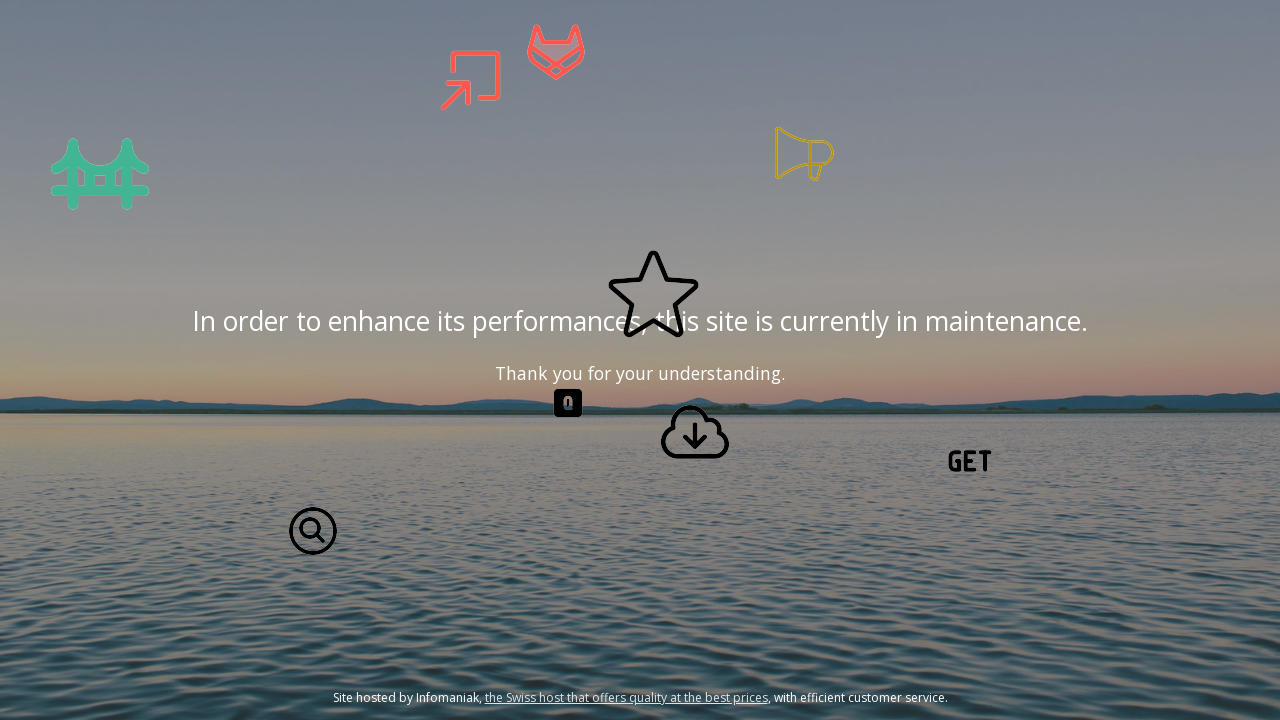  What do you see at coordinates (100, 174) in the screenshot?
I see `view bridge or overpass information` at bounding box center [100, 174].